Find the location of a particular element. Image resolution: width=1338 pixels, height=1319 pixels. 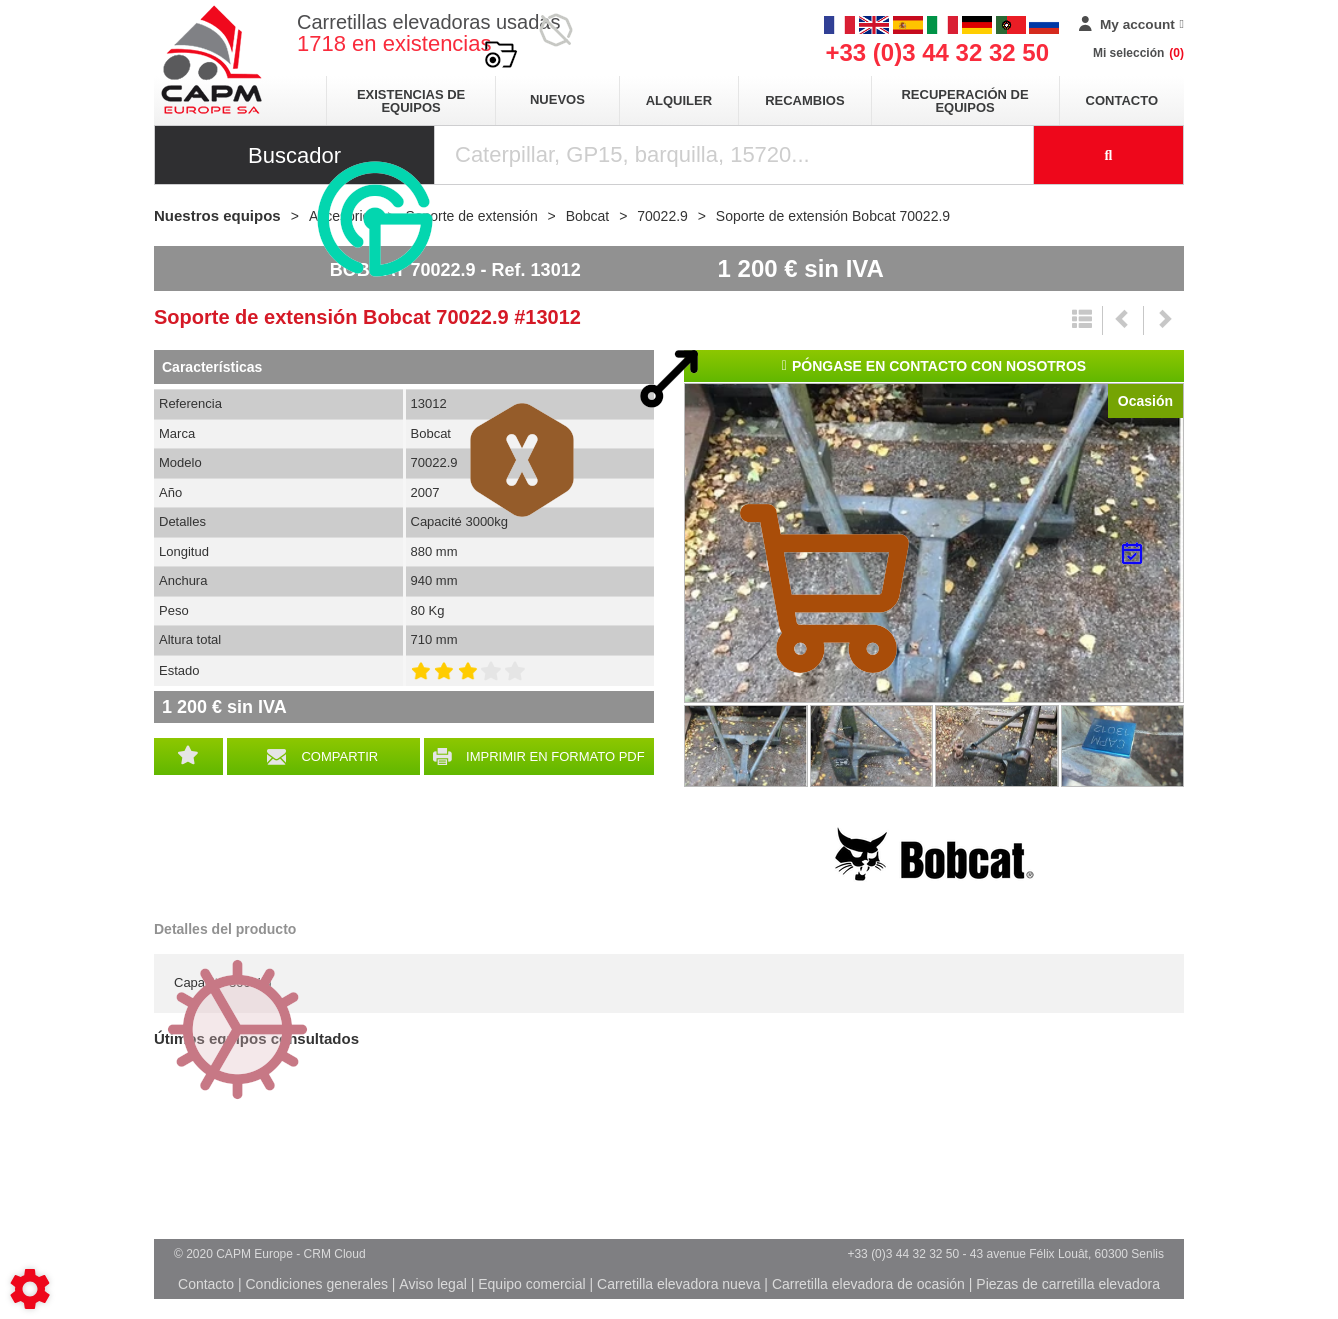

view your shopping cart is located at coordinates (827, 591).